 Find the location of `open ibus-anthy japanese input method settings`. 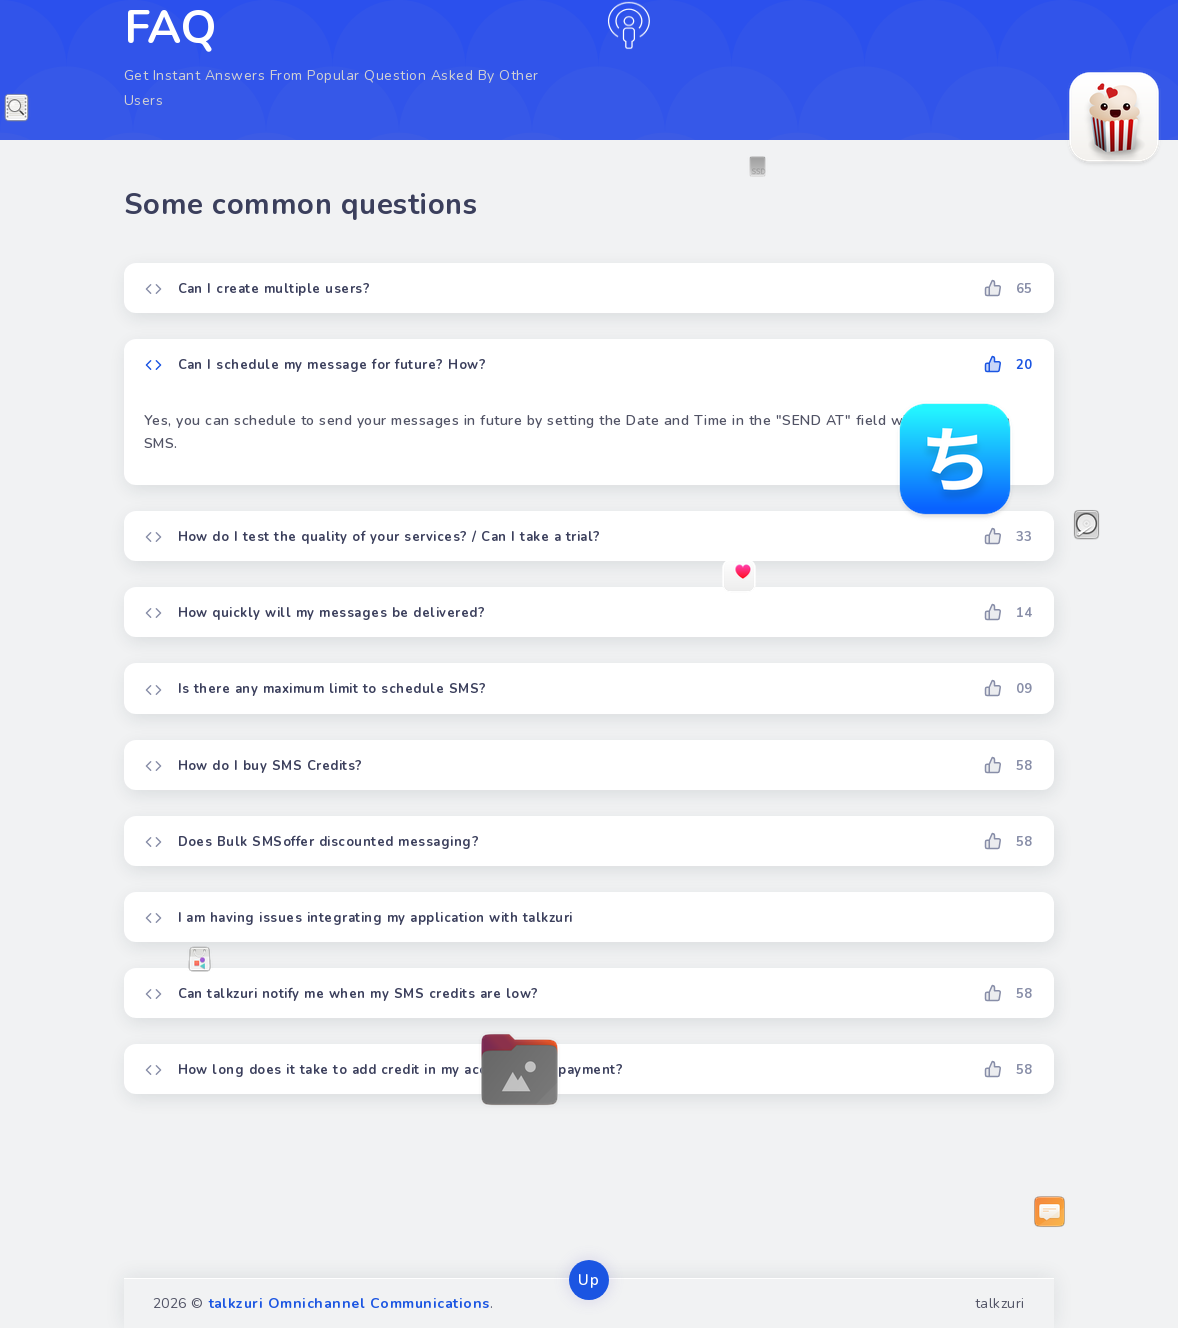

open ibus-anthy japanese input method settings is located at coordinates (955, 459).